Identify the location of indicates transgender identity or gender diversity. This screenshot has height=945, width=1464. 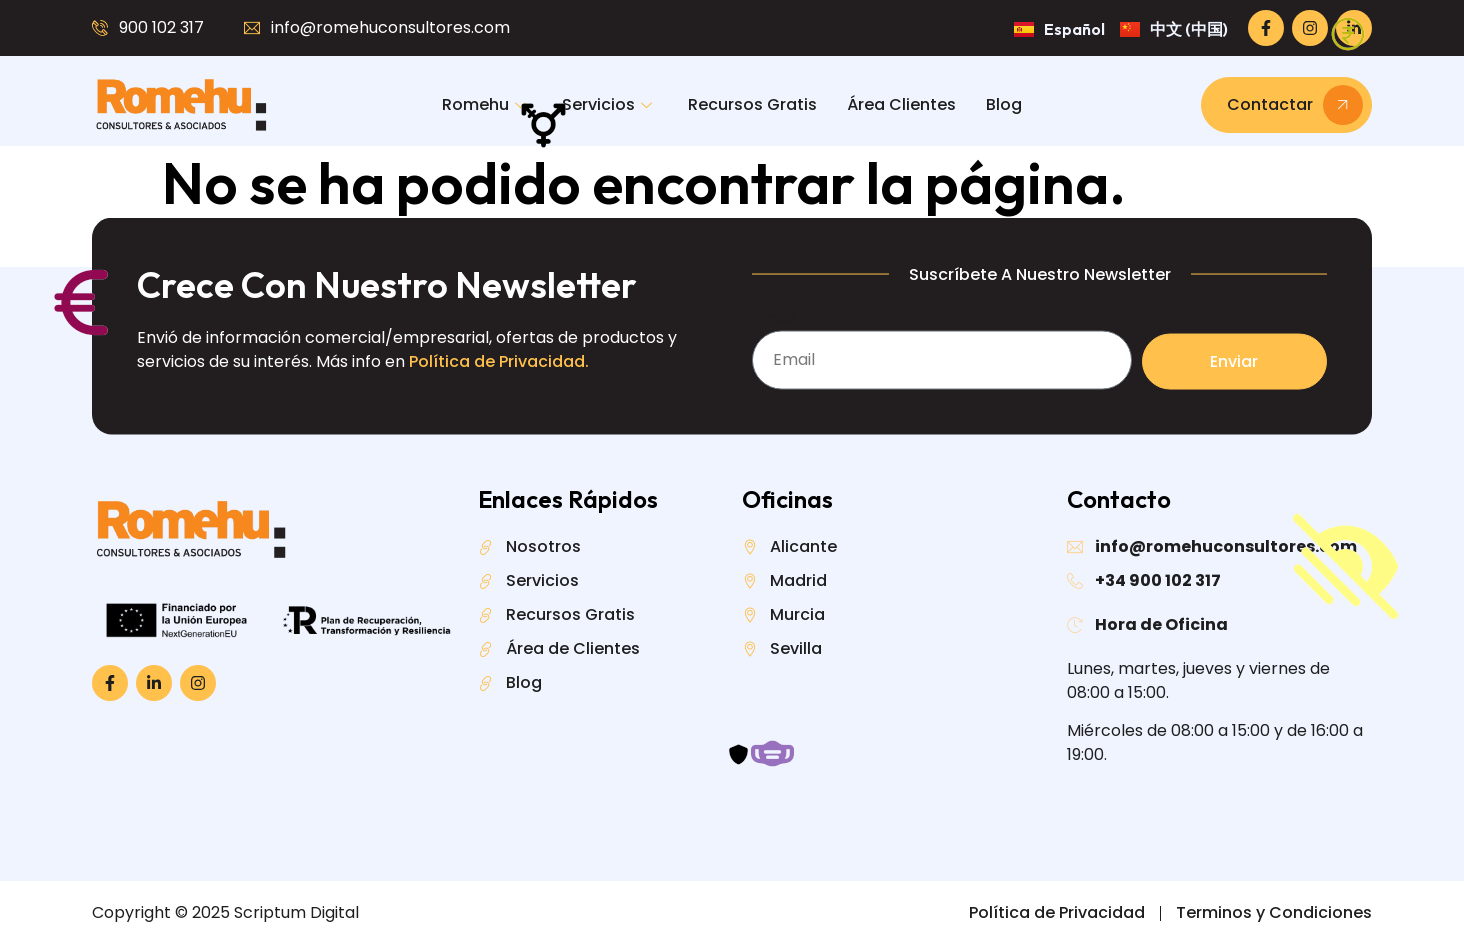
(543, 125).